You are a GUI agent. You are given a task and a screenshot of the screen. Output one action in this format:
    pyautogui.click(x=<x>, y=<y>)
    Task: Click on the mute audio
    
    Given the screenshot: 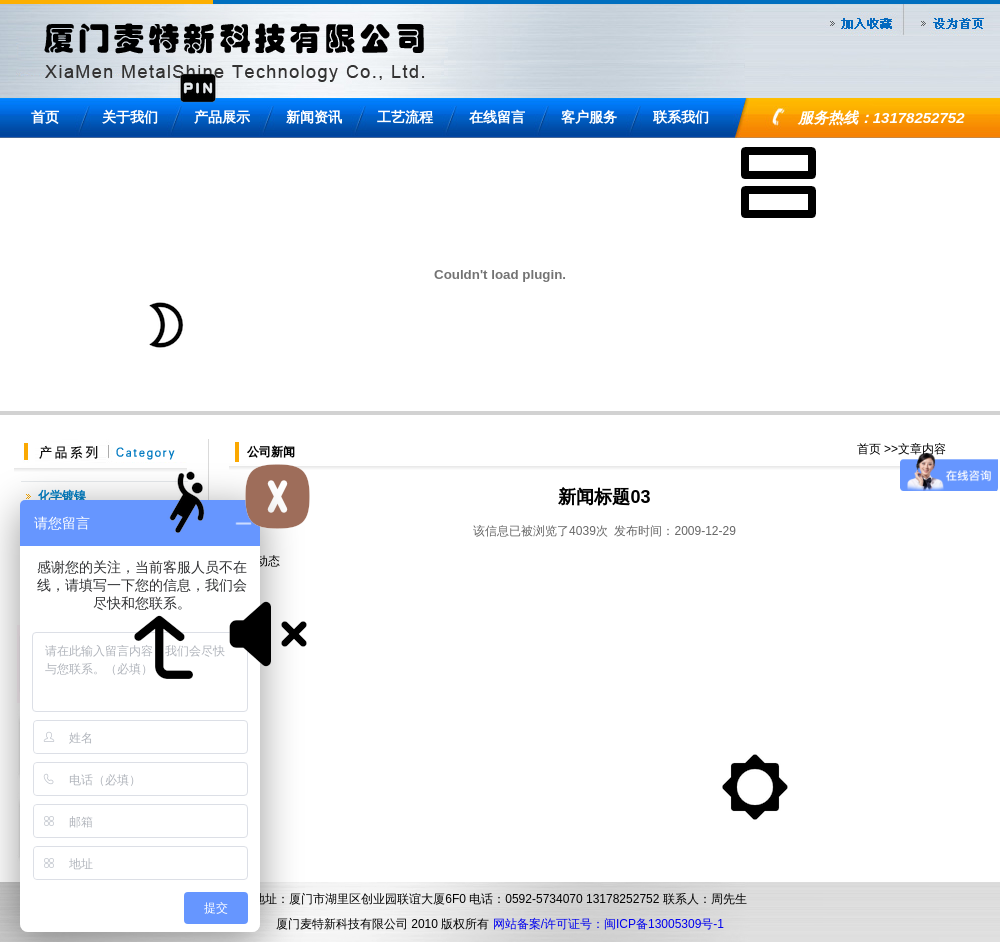 What is the action you would take?
    pyautogui.click(x=271, y=634)
    